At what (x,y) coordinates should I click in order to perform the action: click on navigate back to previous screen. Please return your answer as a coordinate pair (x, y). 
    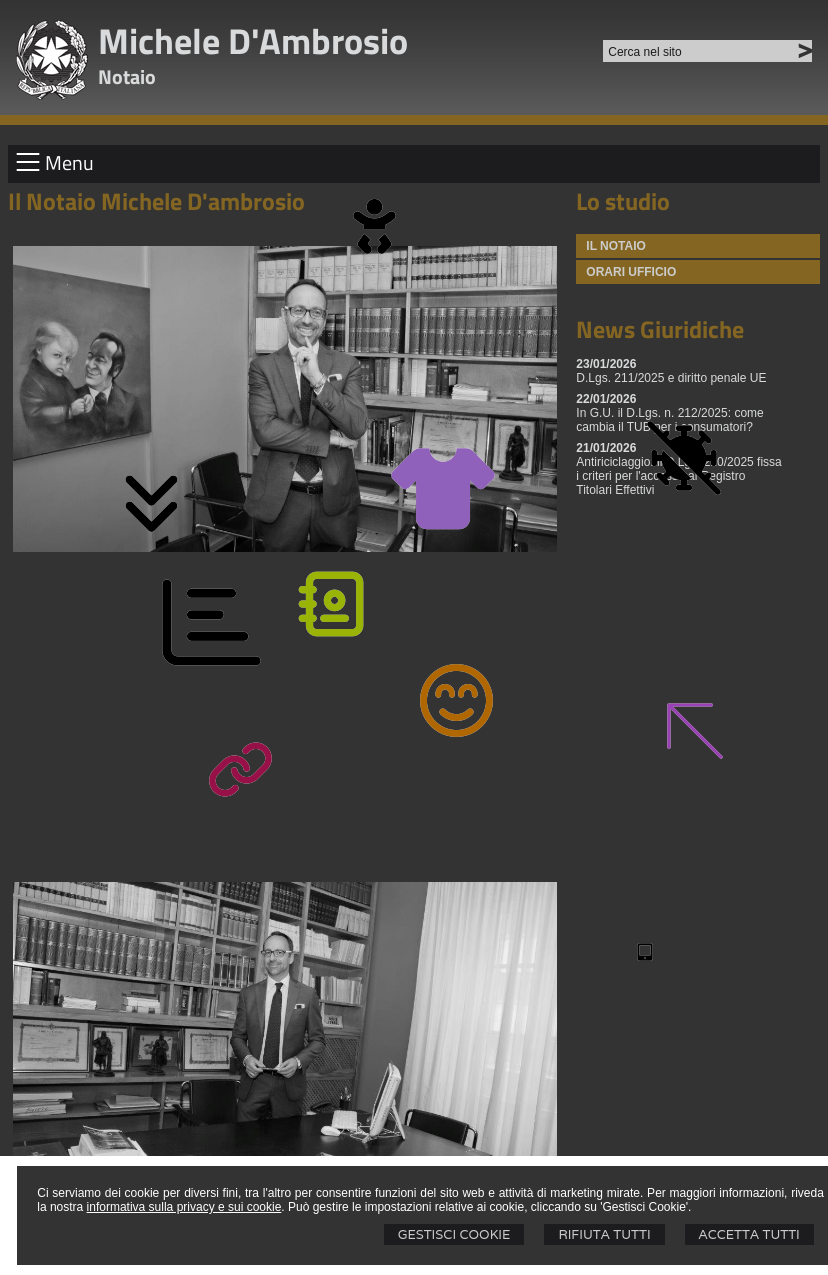
    Looking at the image, I should click on (695, 731).